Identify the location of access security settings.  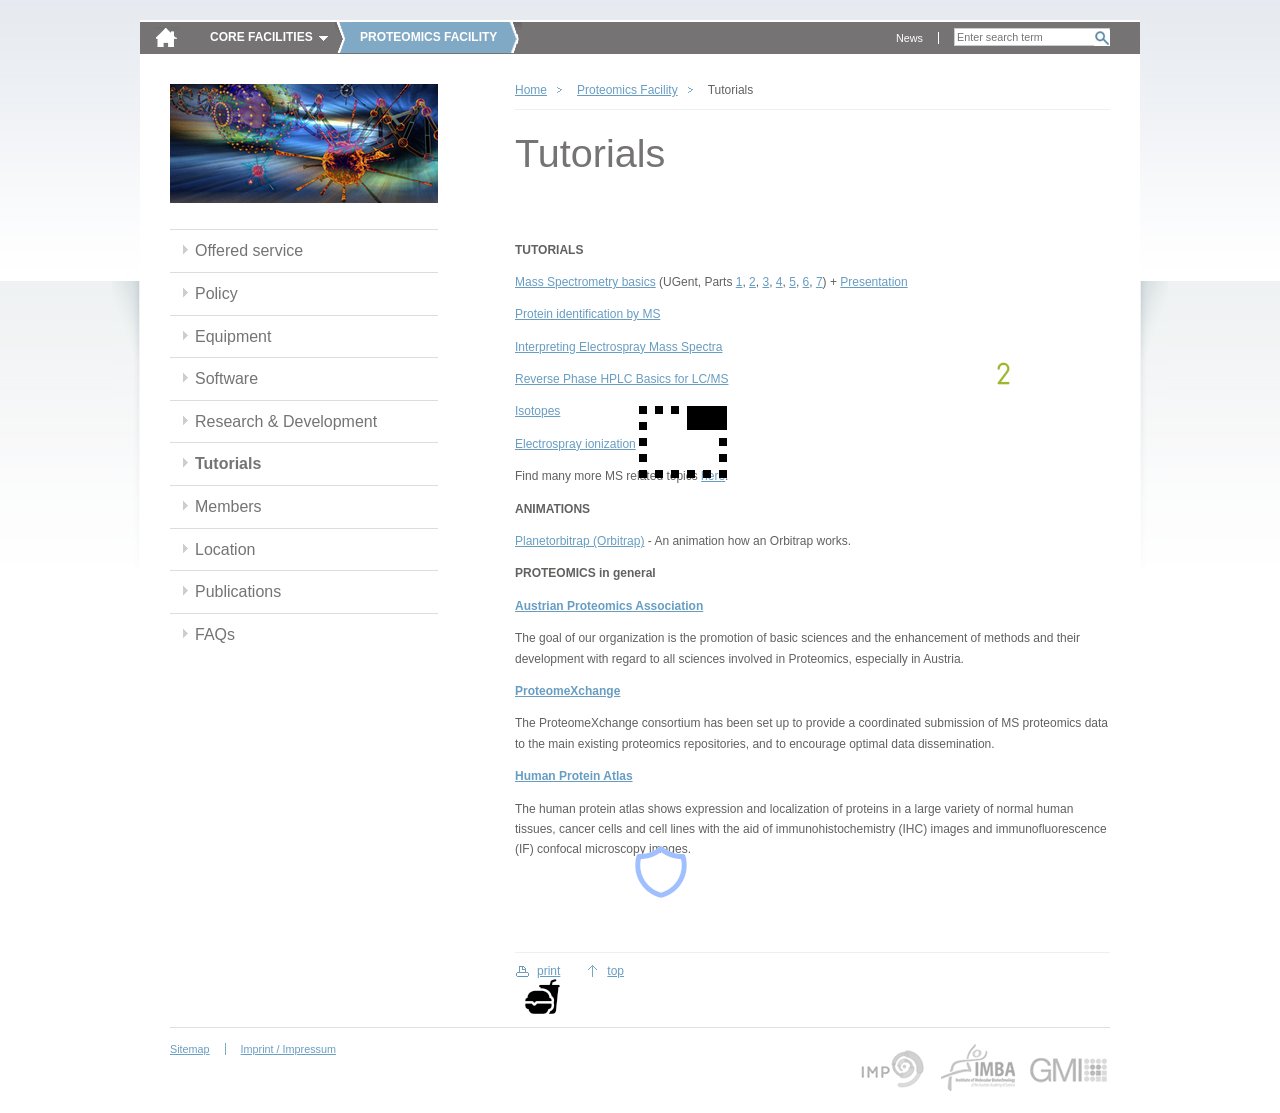
(661, 872).